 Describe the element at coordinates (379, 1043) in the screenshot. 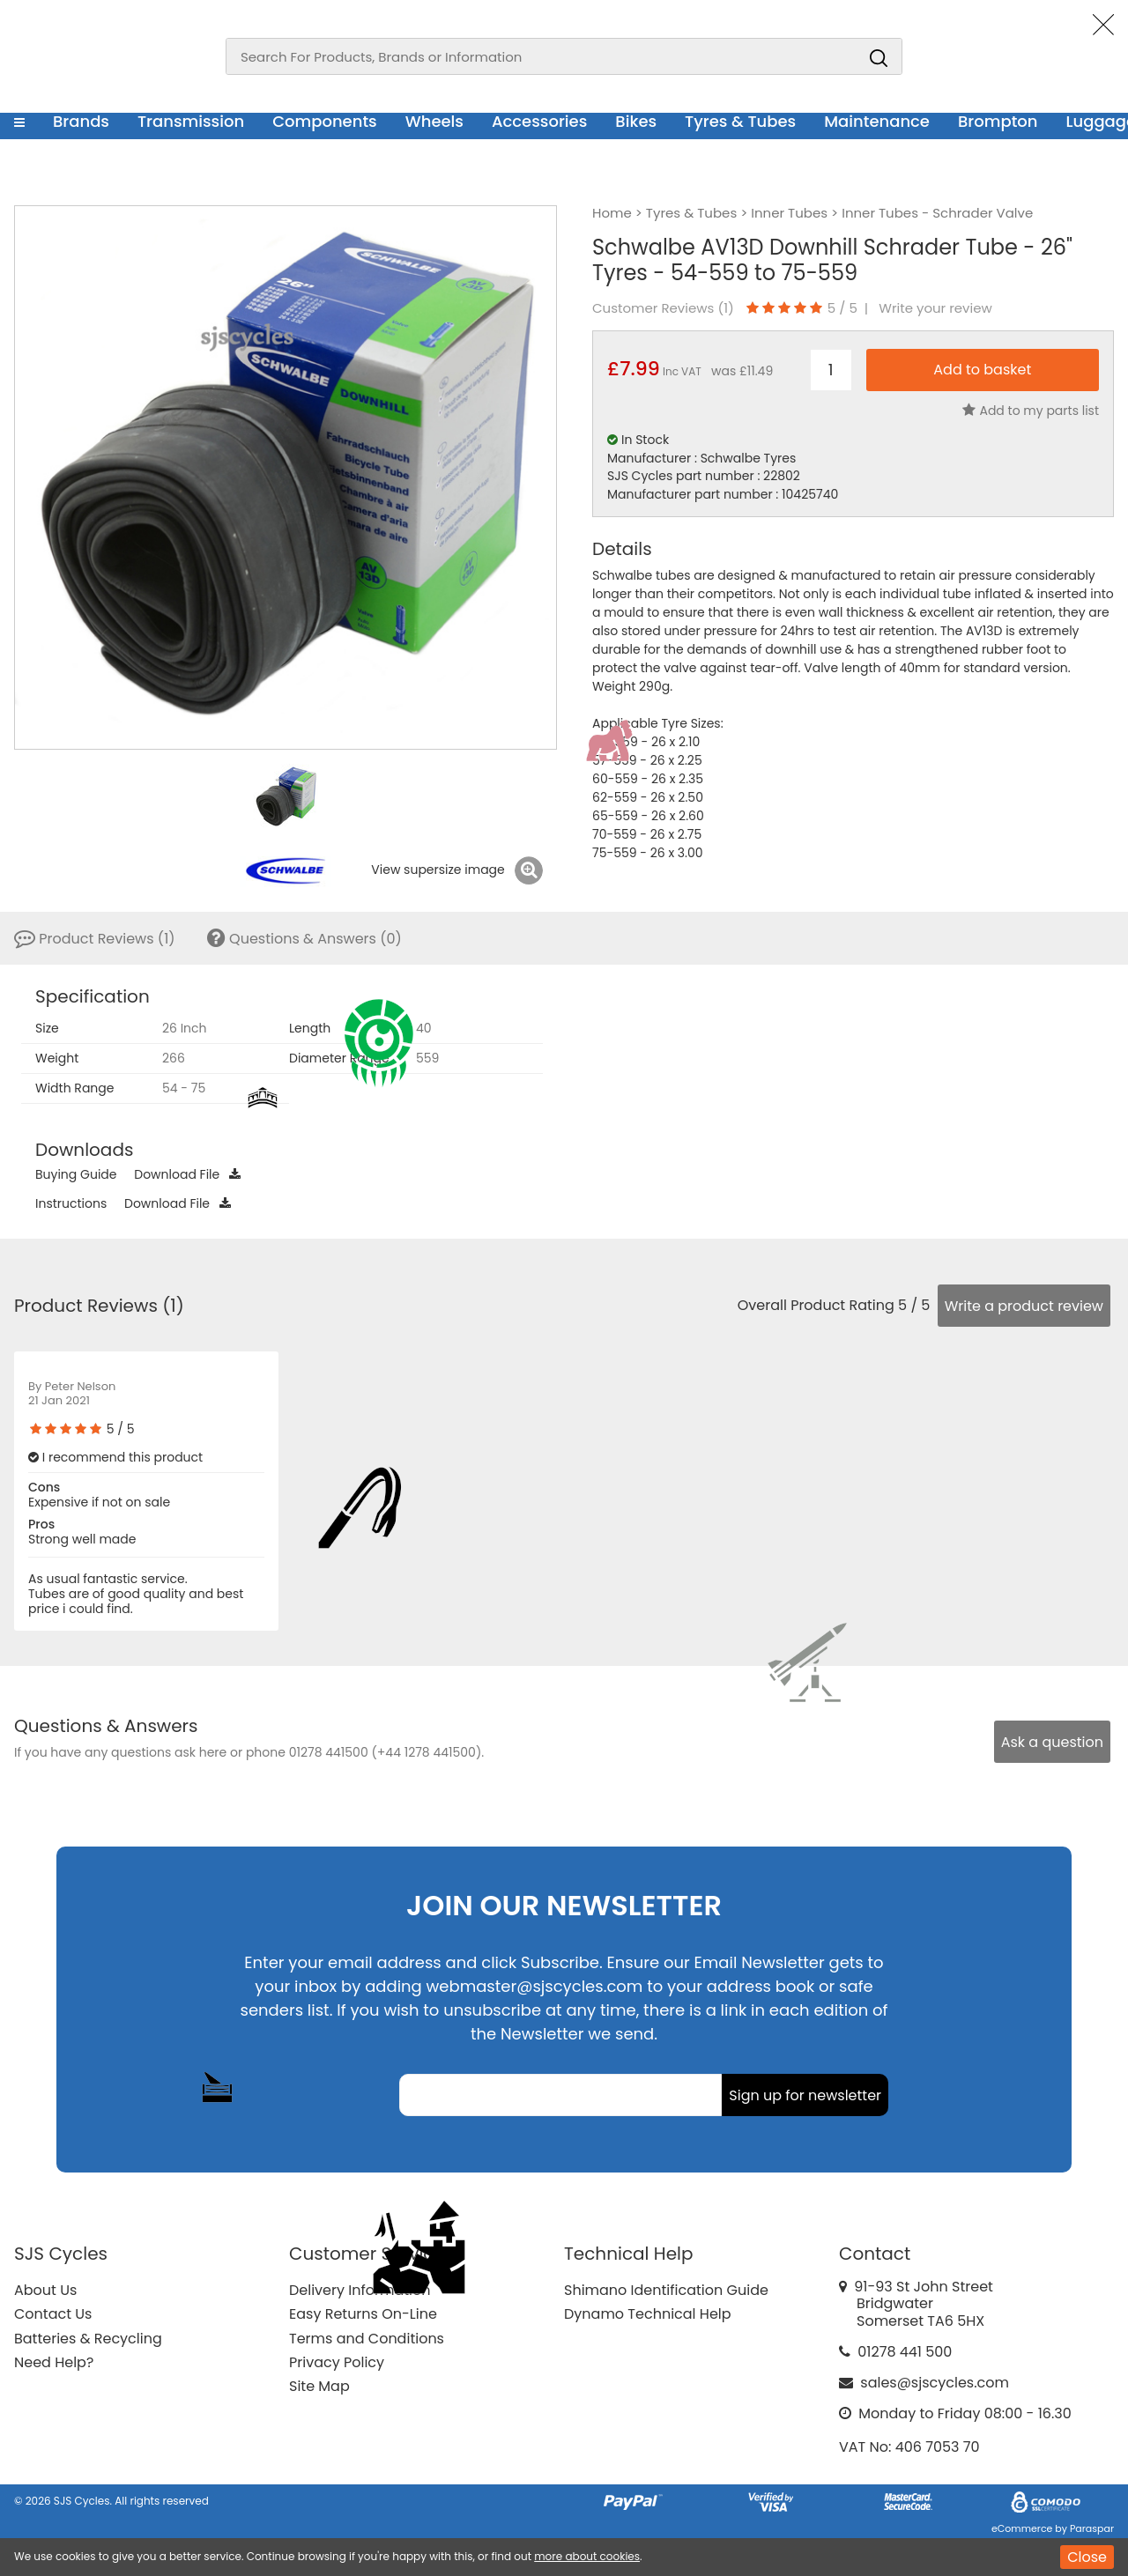

I see `summon or activate a beholder creature` at that location.